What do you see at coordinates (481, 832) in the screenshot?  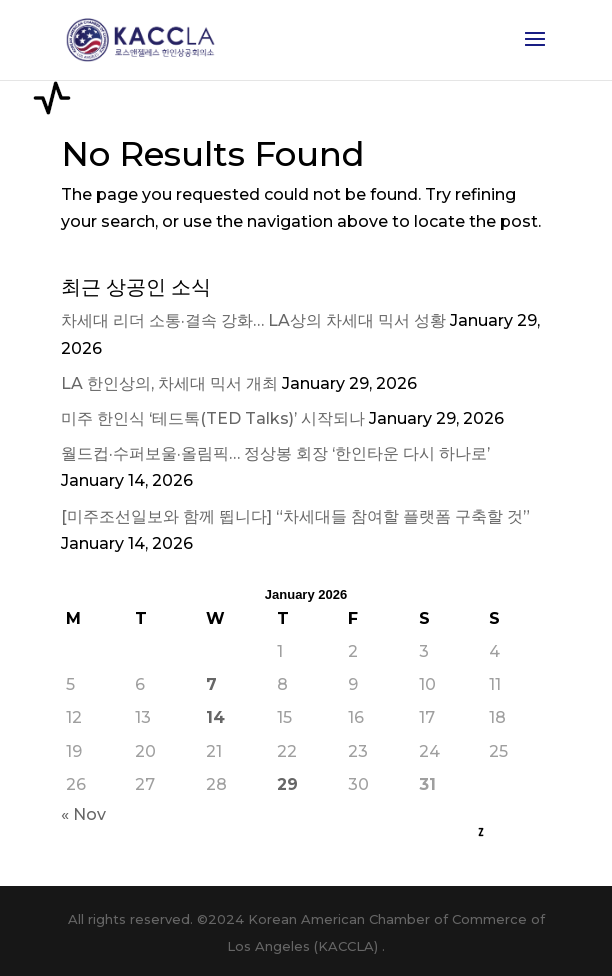 I see `indicates z-index or layer ordering option` at bounding box center [481, 832].